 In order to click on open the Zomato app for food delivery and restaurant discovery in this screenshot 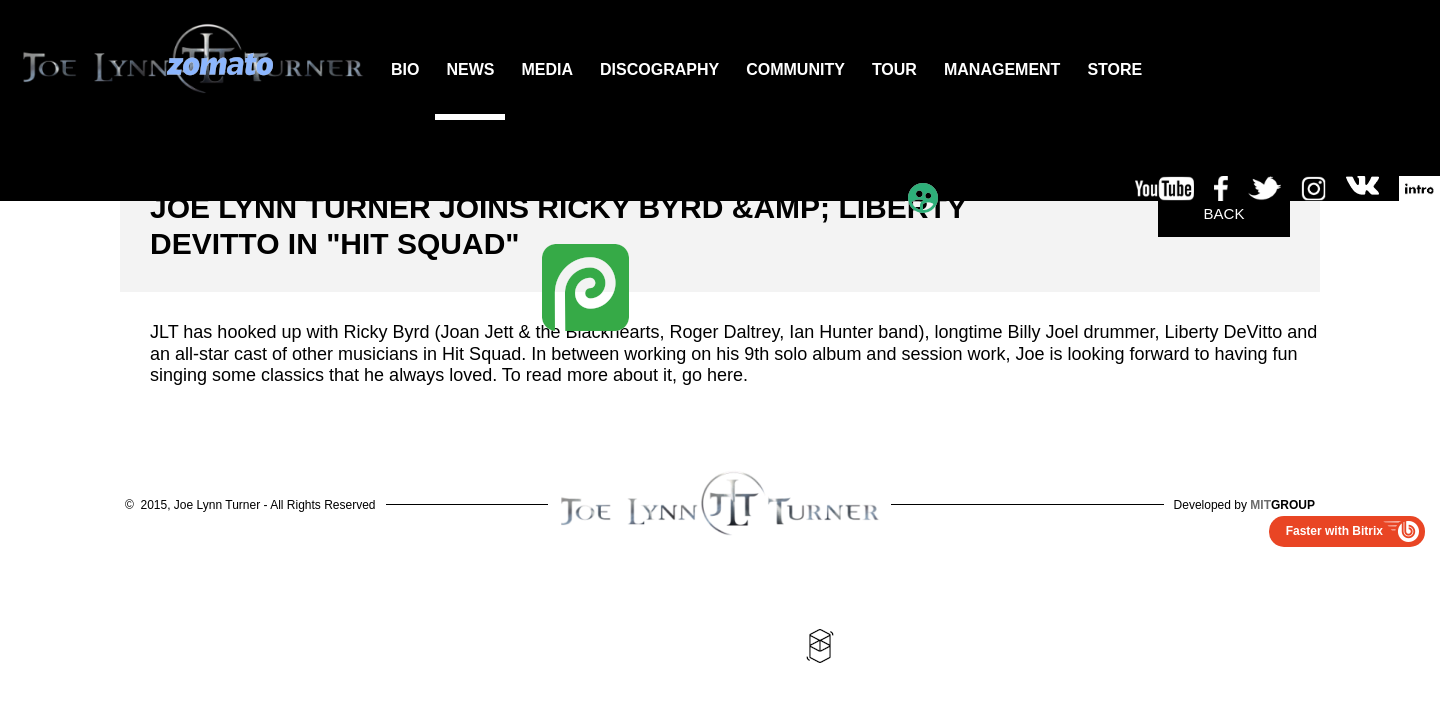, I will do `click(220, 64)`.